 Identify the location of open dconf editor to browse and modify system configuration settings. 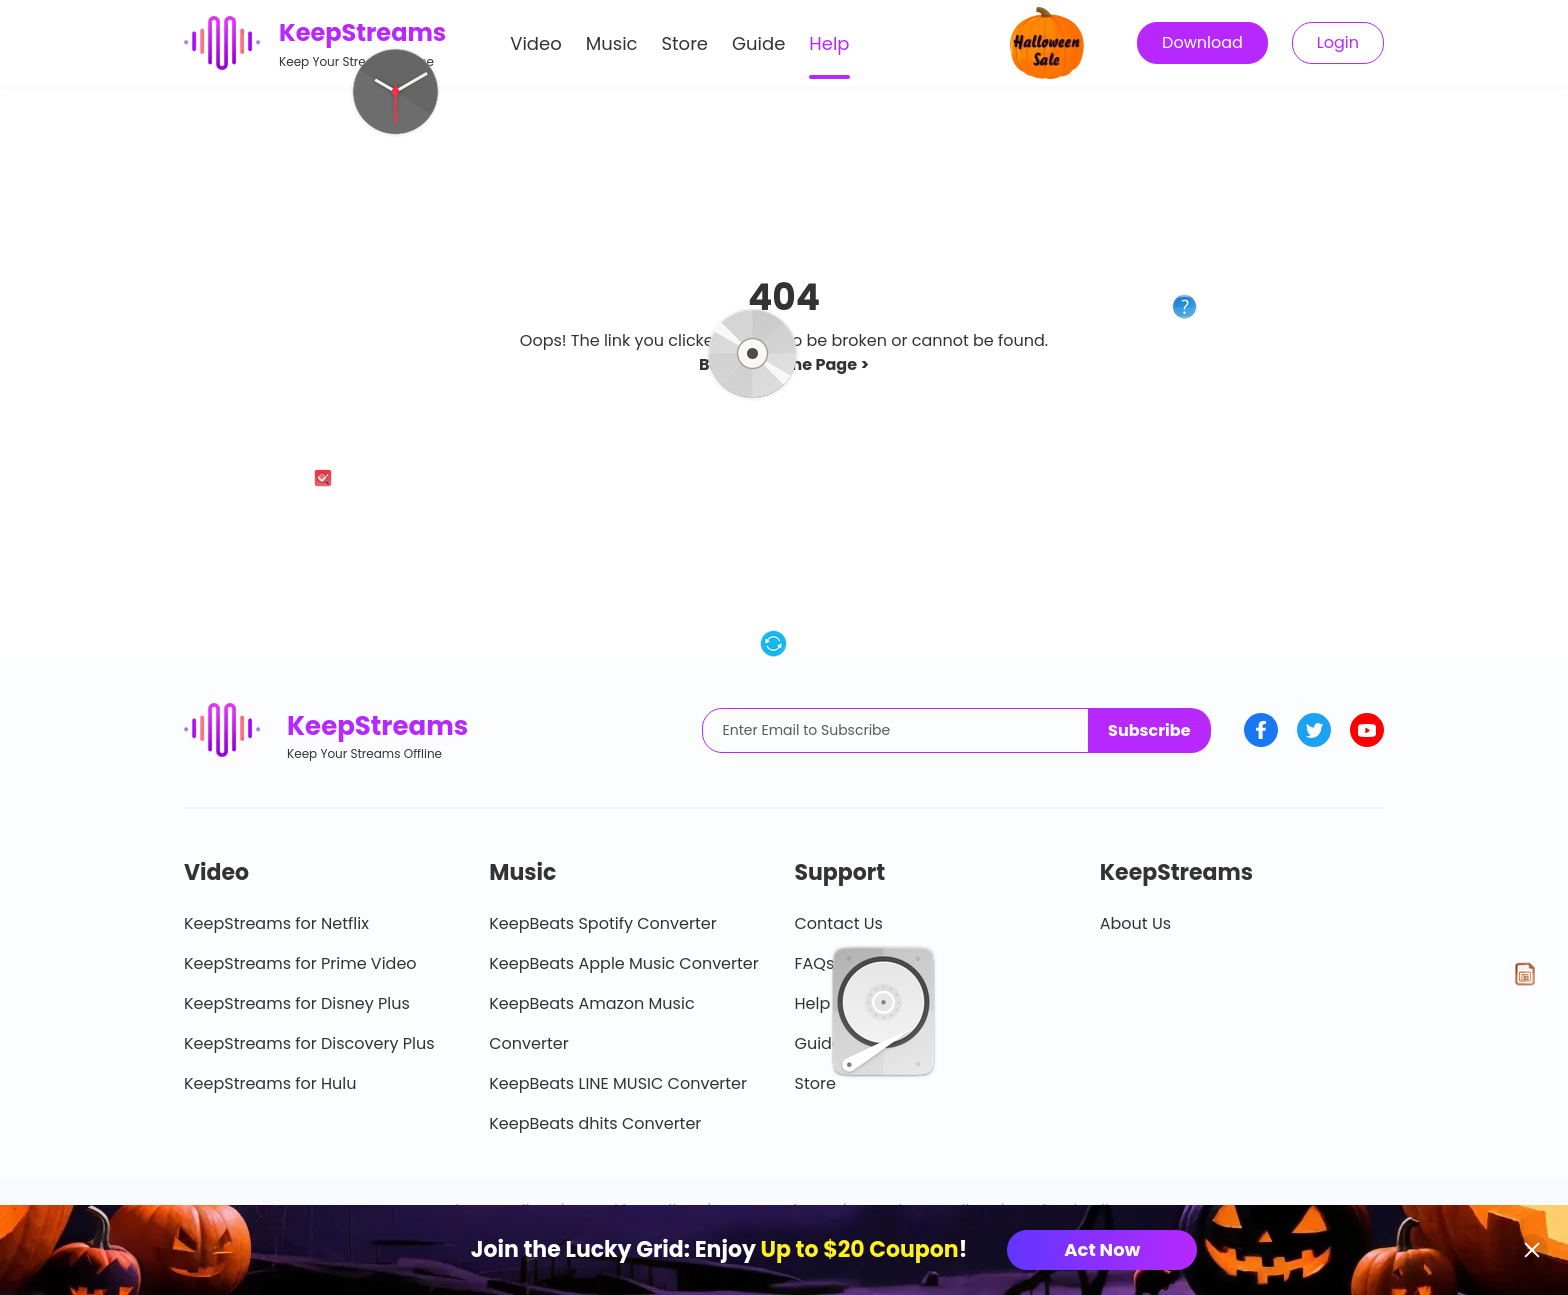
(323, 478).